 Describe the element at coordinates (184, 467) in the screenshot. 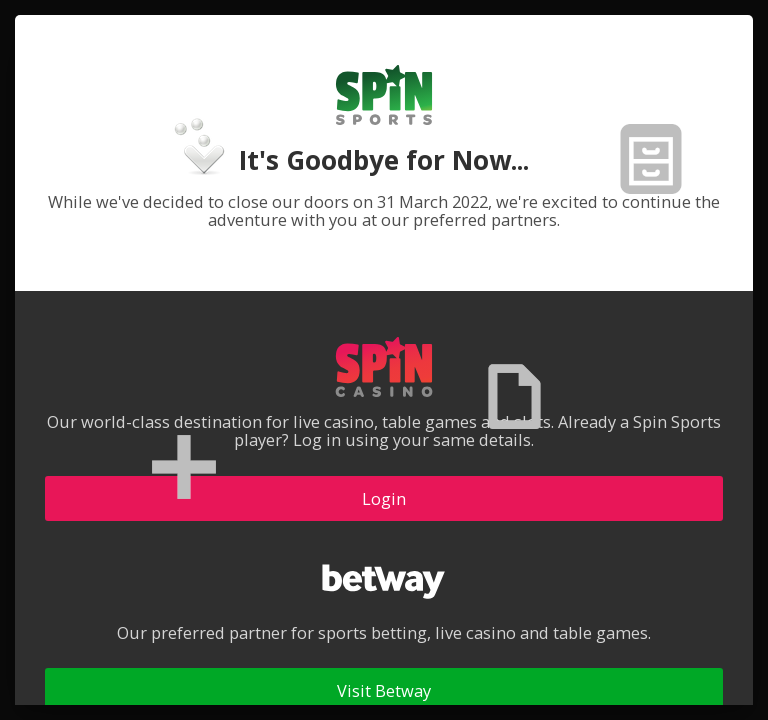

I see `add a new item to a list` at that location.